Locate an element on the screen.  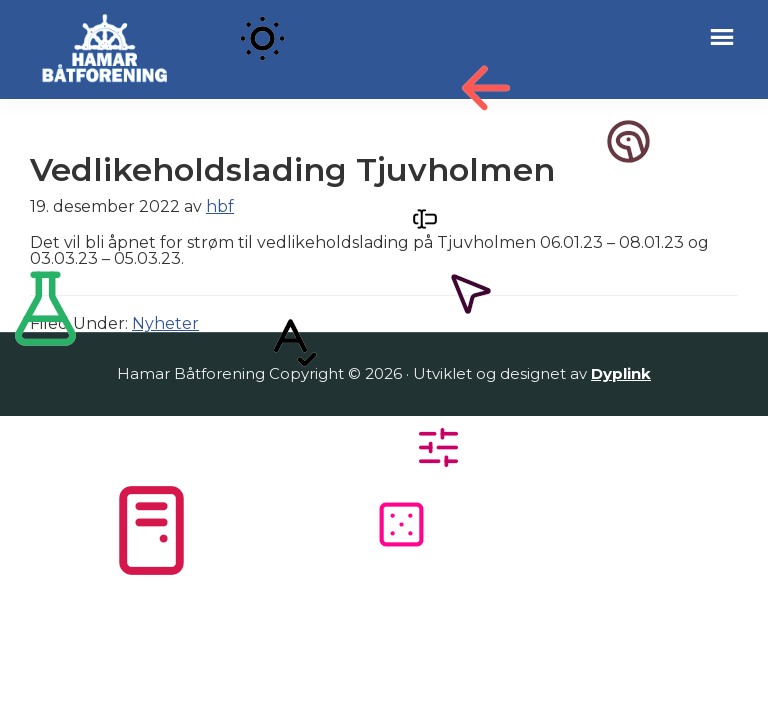
randomize or shuffle content is located at coordinates (401, 524).